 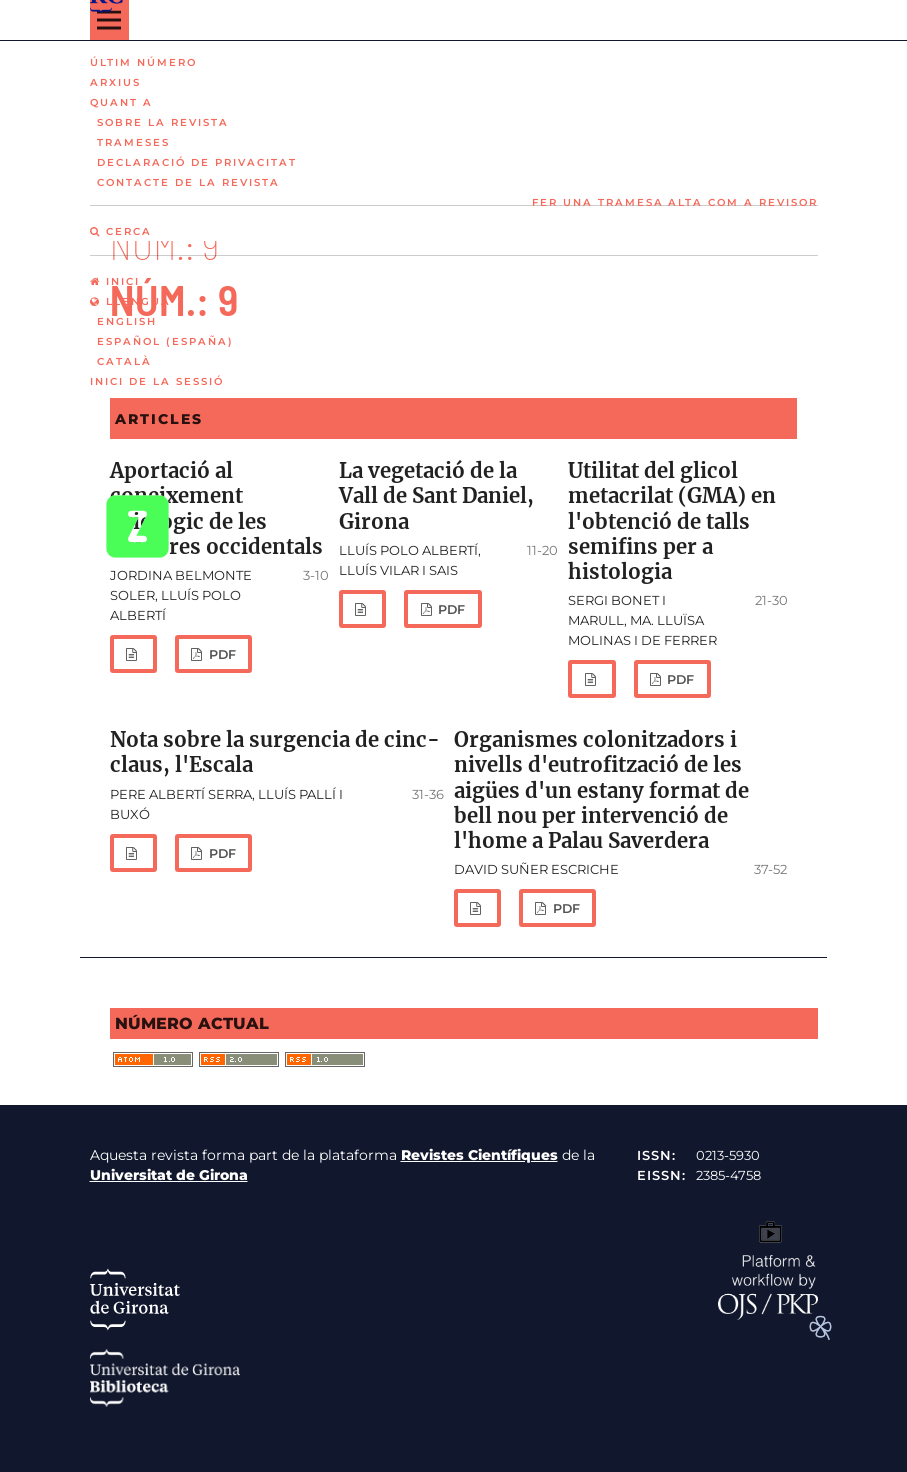 What do you see at coordinates (137, 526) in the screenshot?
I see `represents the letter Z in a keyboard or text input` at bounding box center [137, 526].